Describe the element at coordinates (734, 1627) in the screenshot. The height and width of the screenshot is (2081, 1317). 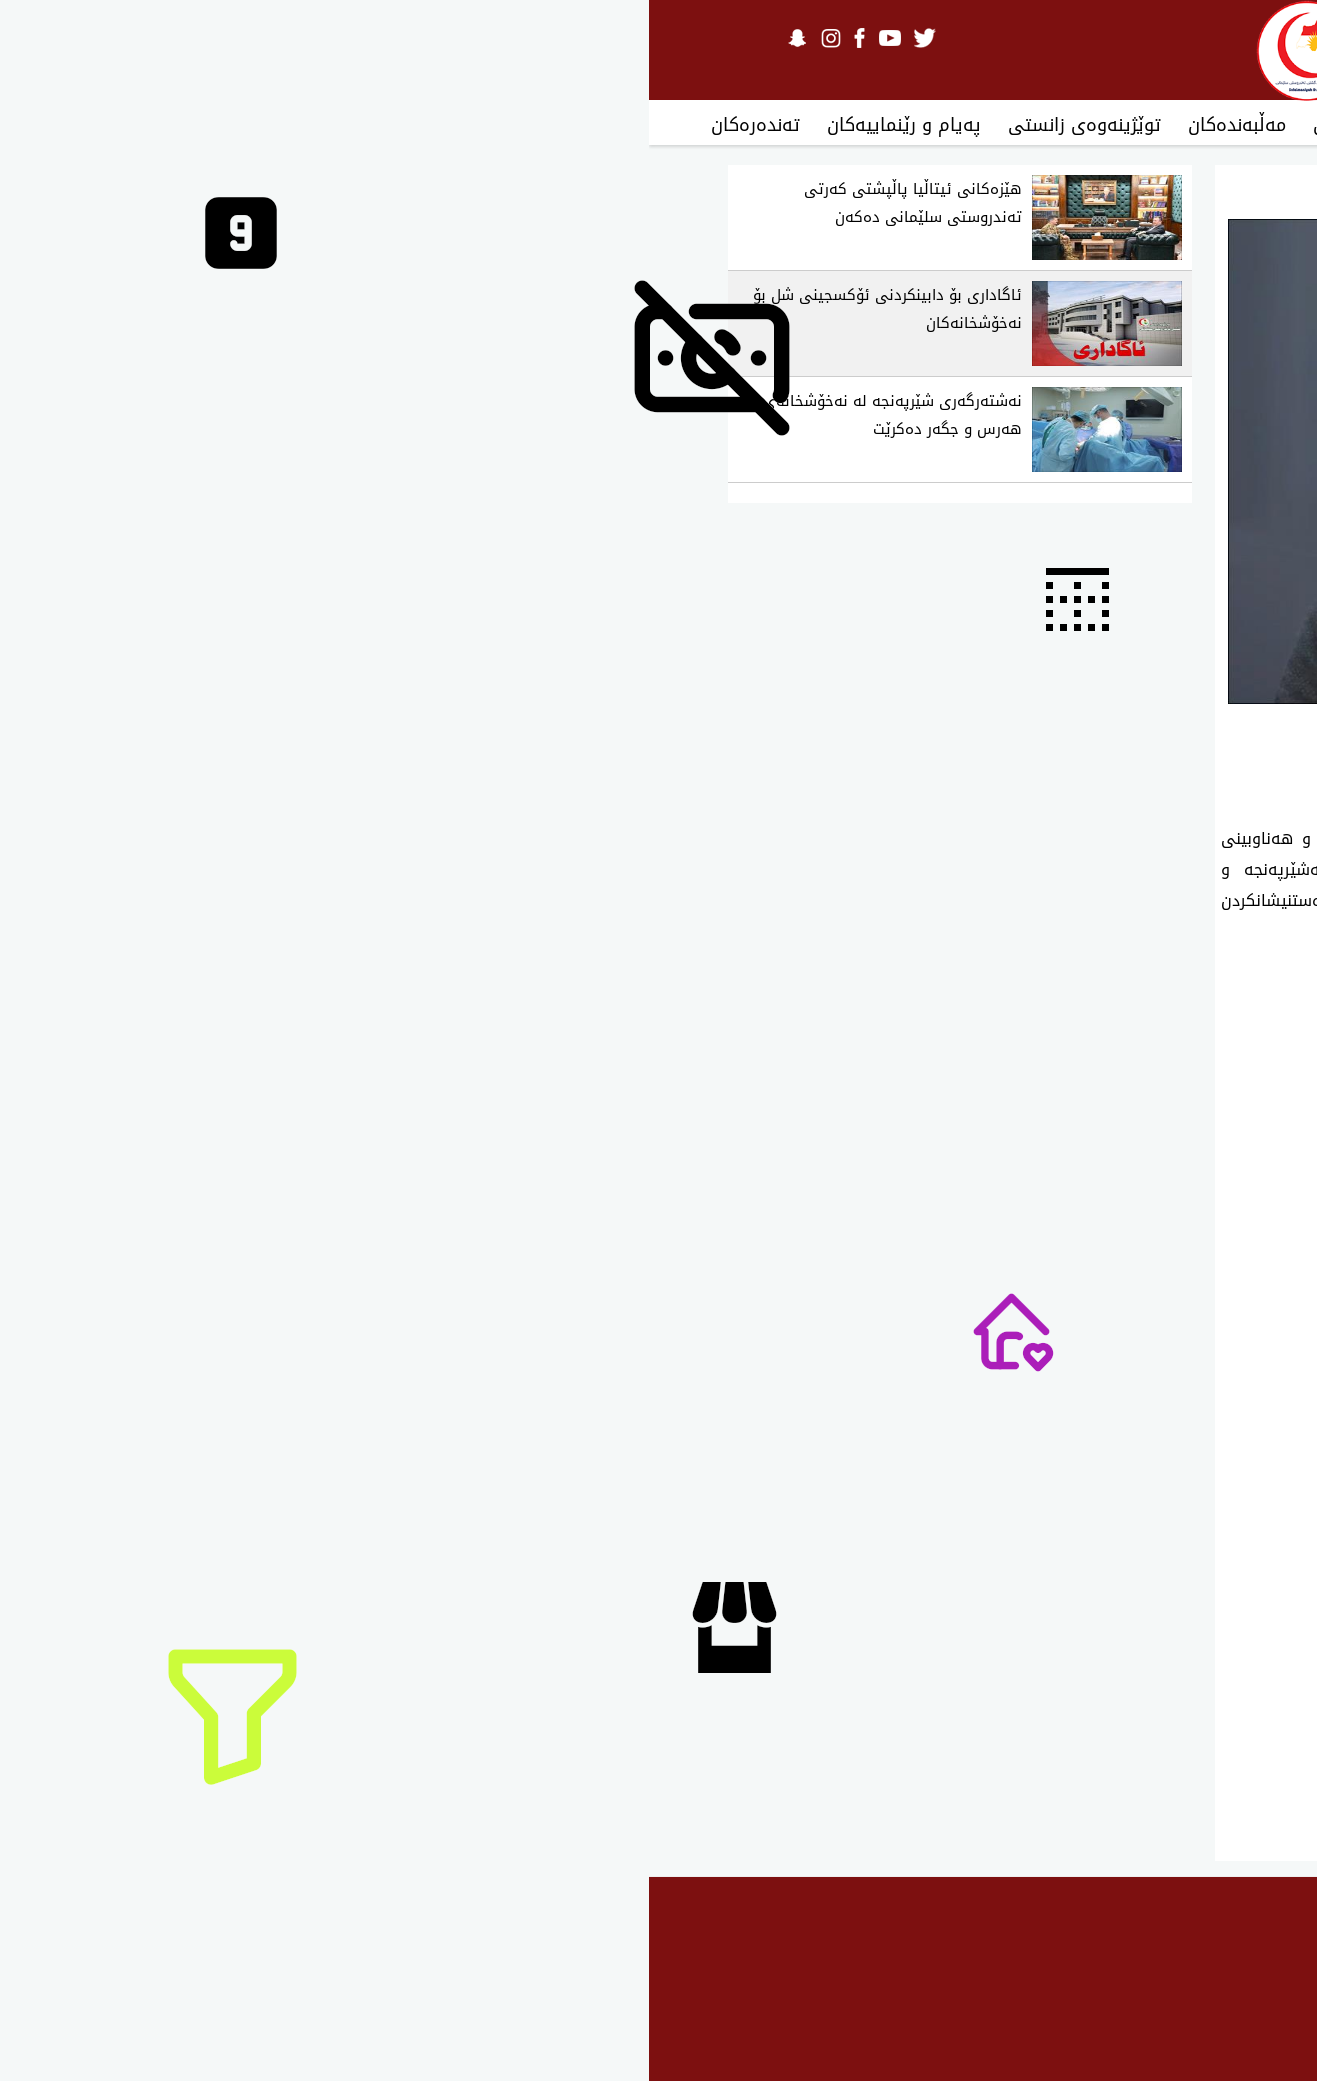
I see `open the store or shop` at that location.